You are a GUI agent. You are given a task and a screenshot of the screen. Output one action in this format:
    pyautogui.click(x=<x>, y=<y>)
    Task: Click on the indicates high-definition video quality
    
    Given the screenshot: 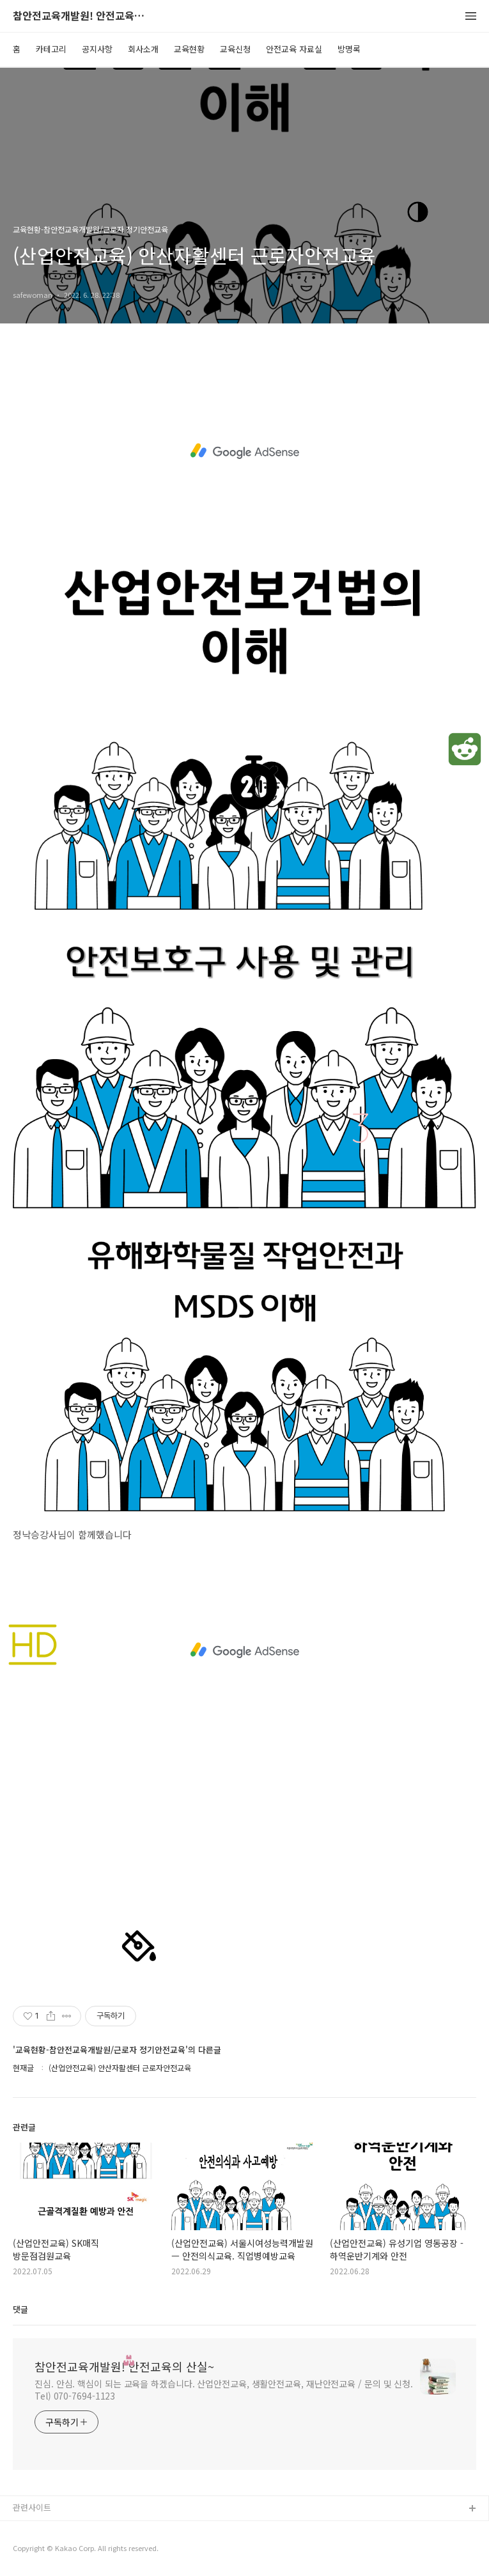 What is the action you would take?
    pyautogui.click(x=33, y=1645)
    